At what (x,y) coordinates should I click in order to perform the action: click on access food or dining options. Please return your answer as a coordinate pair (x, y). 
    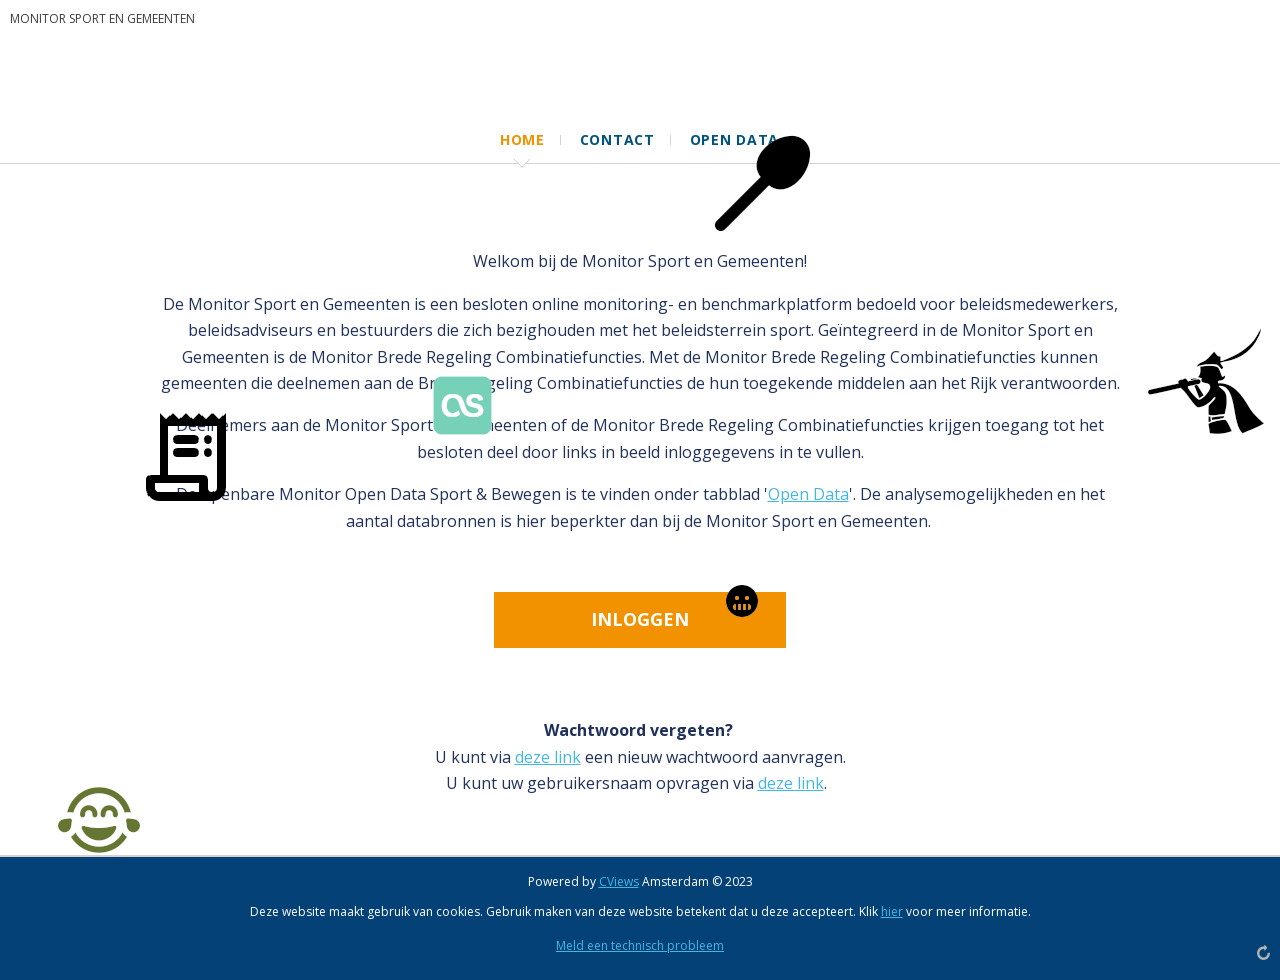
    Looking at the image, I should click on (762, 183).